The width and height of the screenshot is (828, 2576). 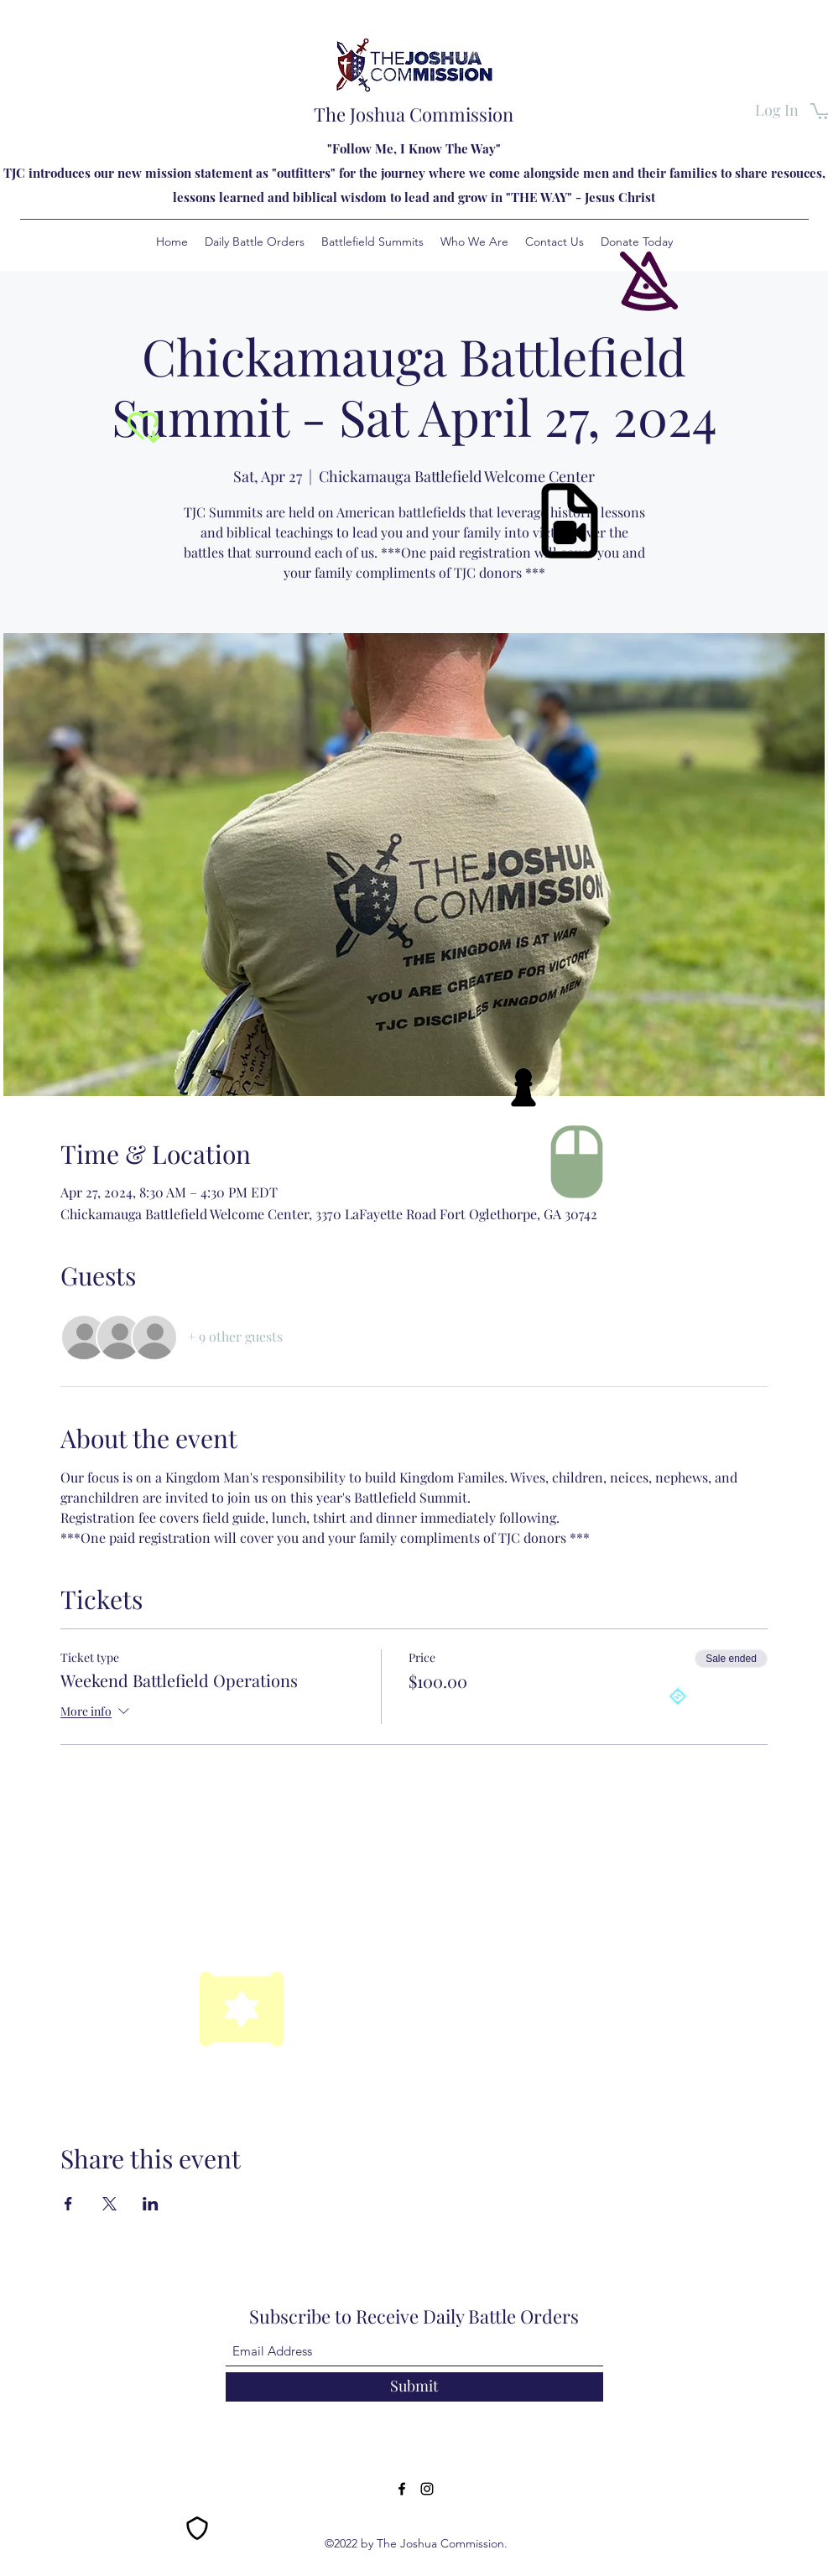 What do you see at coordinates (143, 426) in the screenshot?
I see `download liked or favorited content` at bounding box center [143, 426].